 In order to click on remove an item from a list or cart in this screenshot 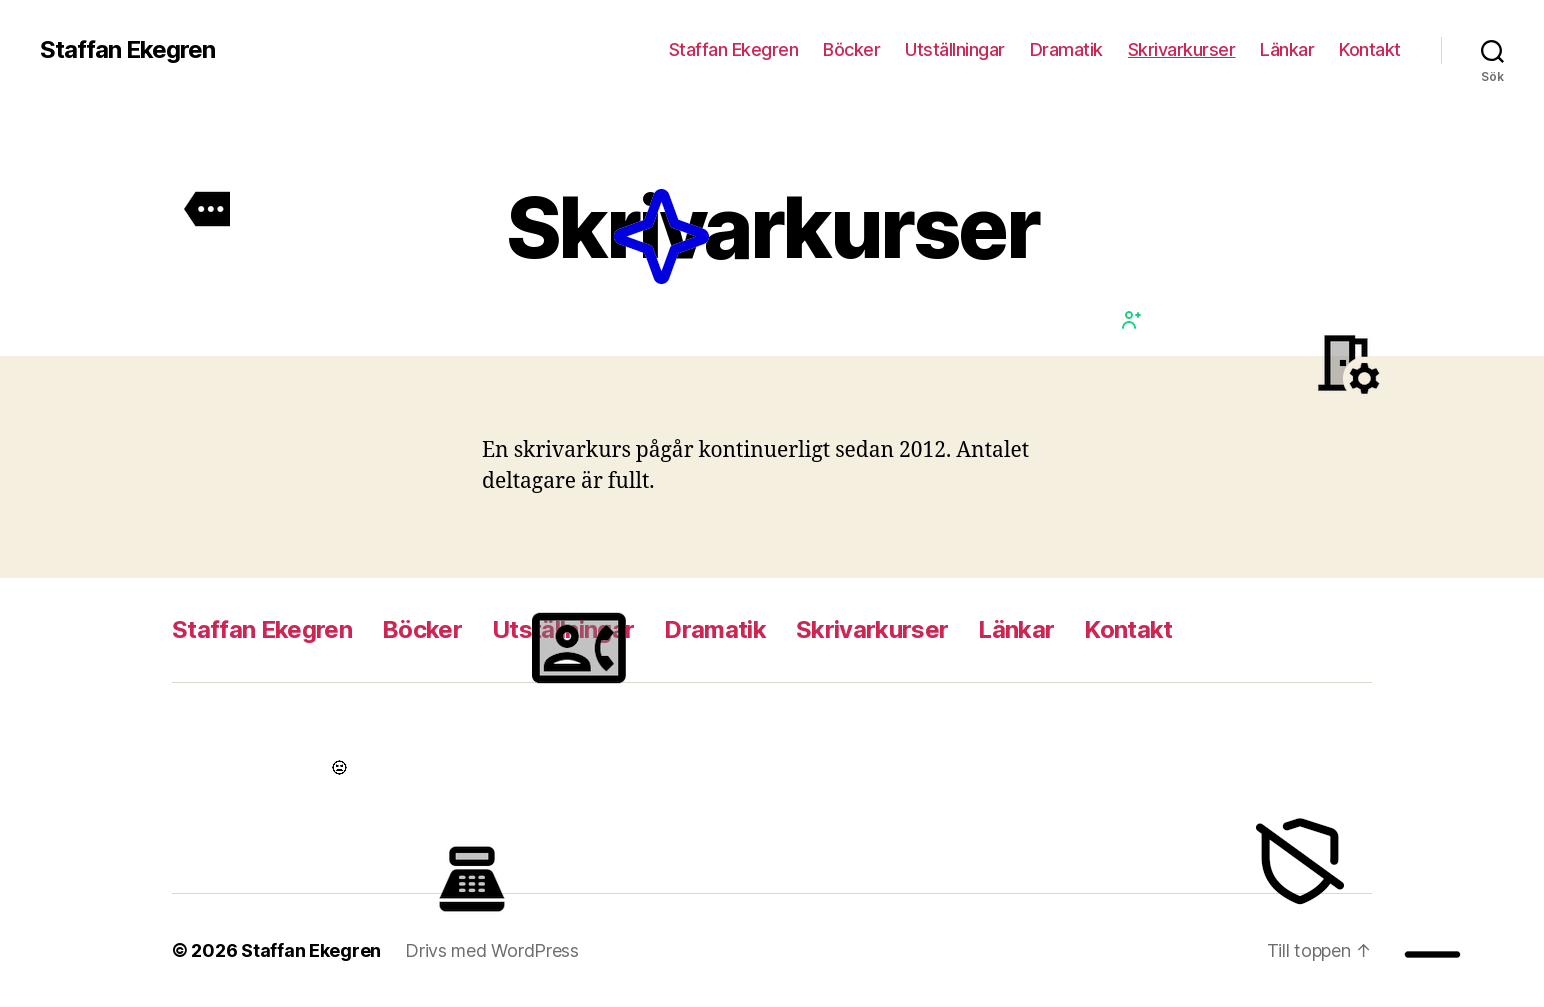, I will do `click(1432, 954)`.